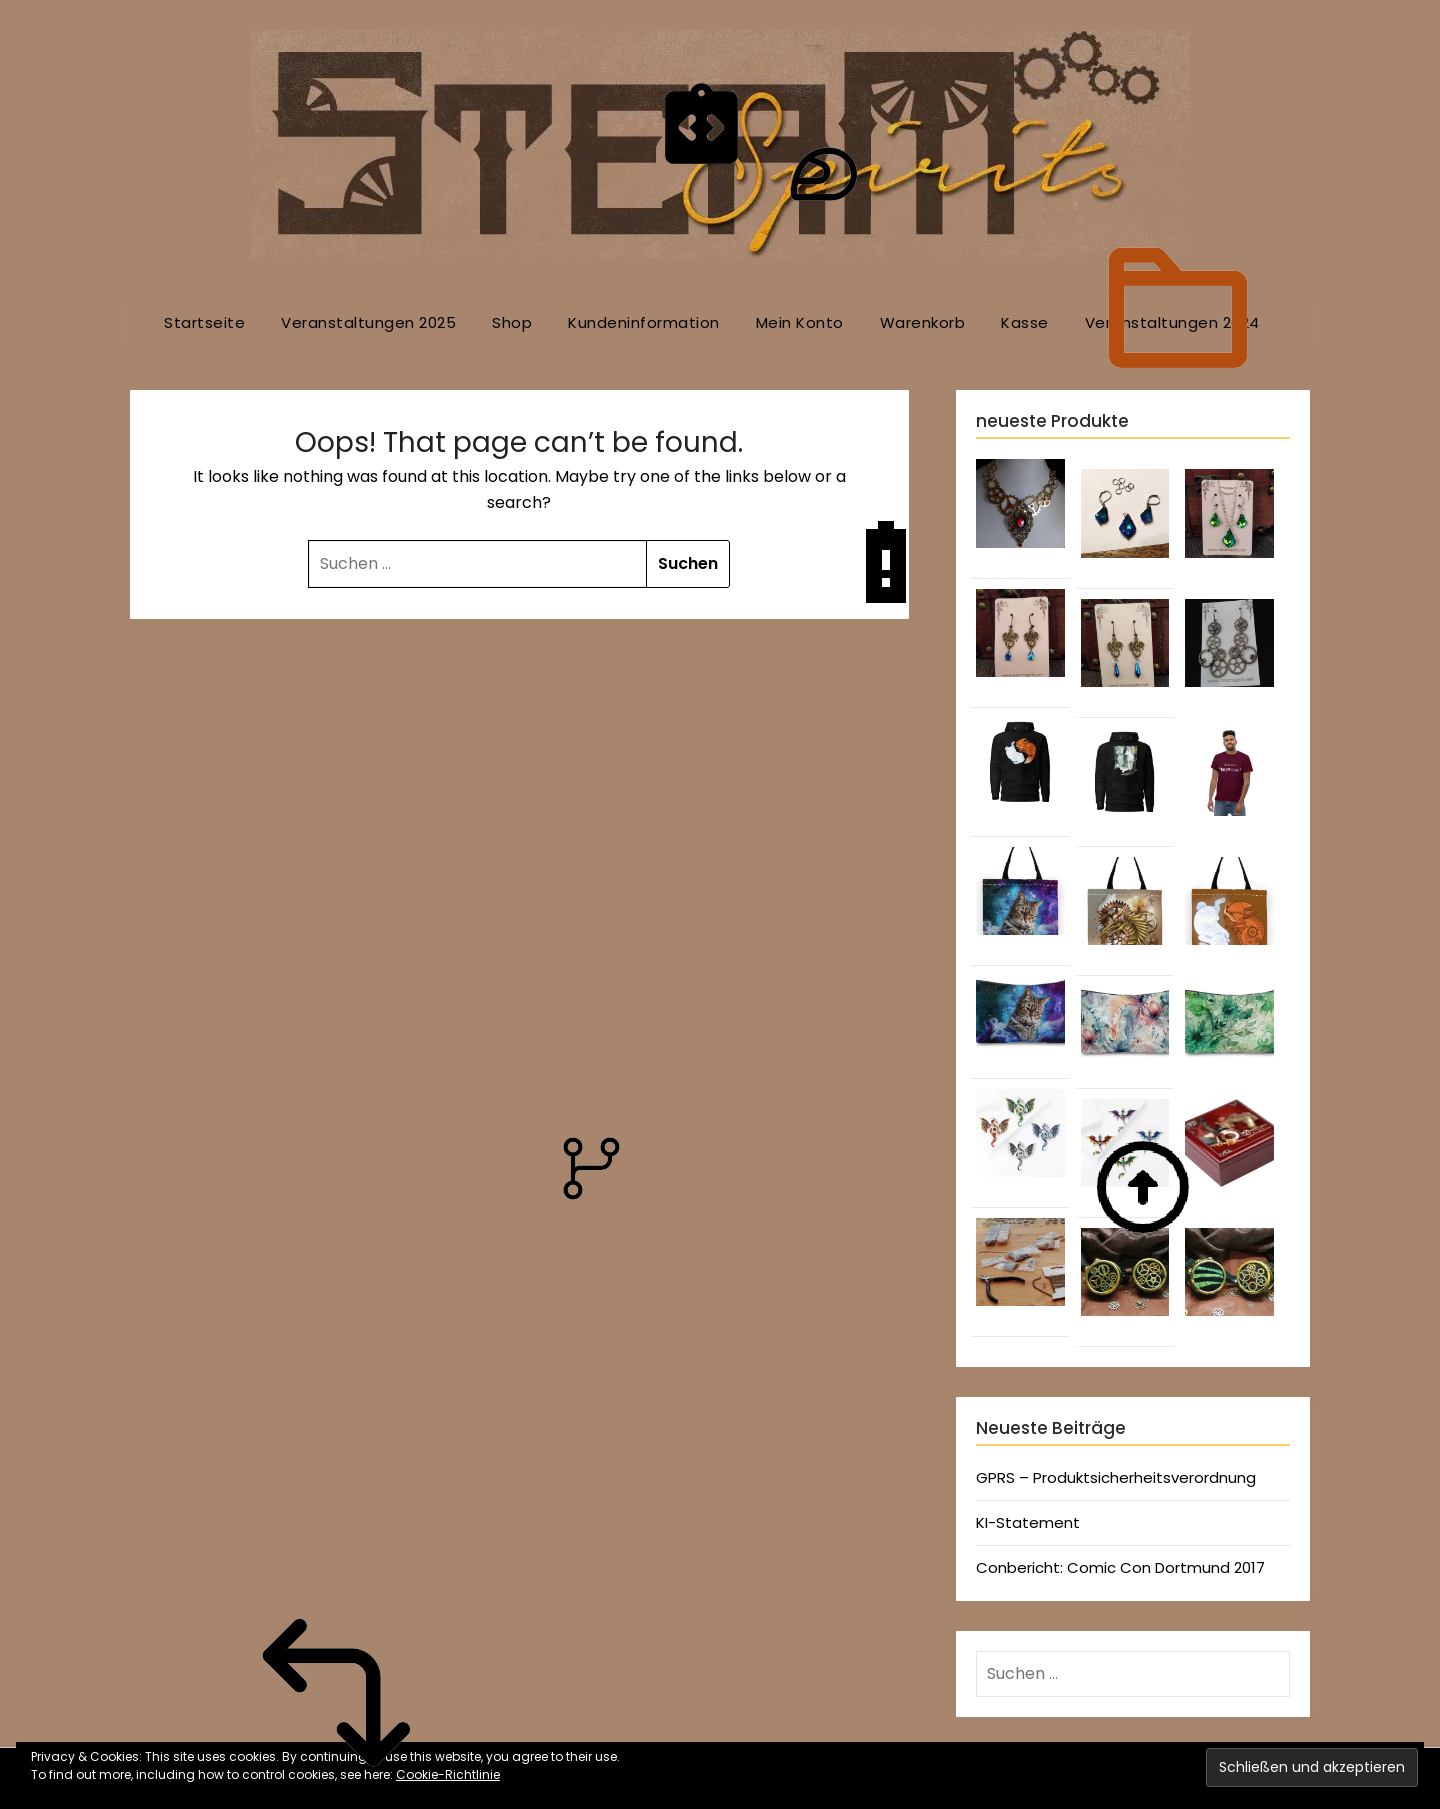 This screenshot has height=1809, width=1440. What do you see at coordinates (1178, 309) in the screenshot?
I see `access your files and documents` at bounding box center [1178, 309].